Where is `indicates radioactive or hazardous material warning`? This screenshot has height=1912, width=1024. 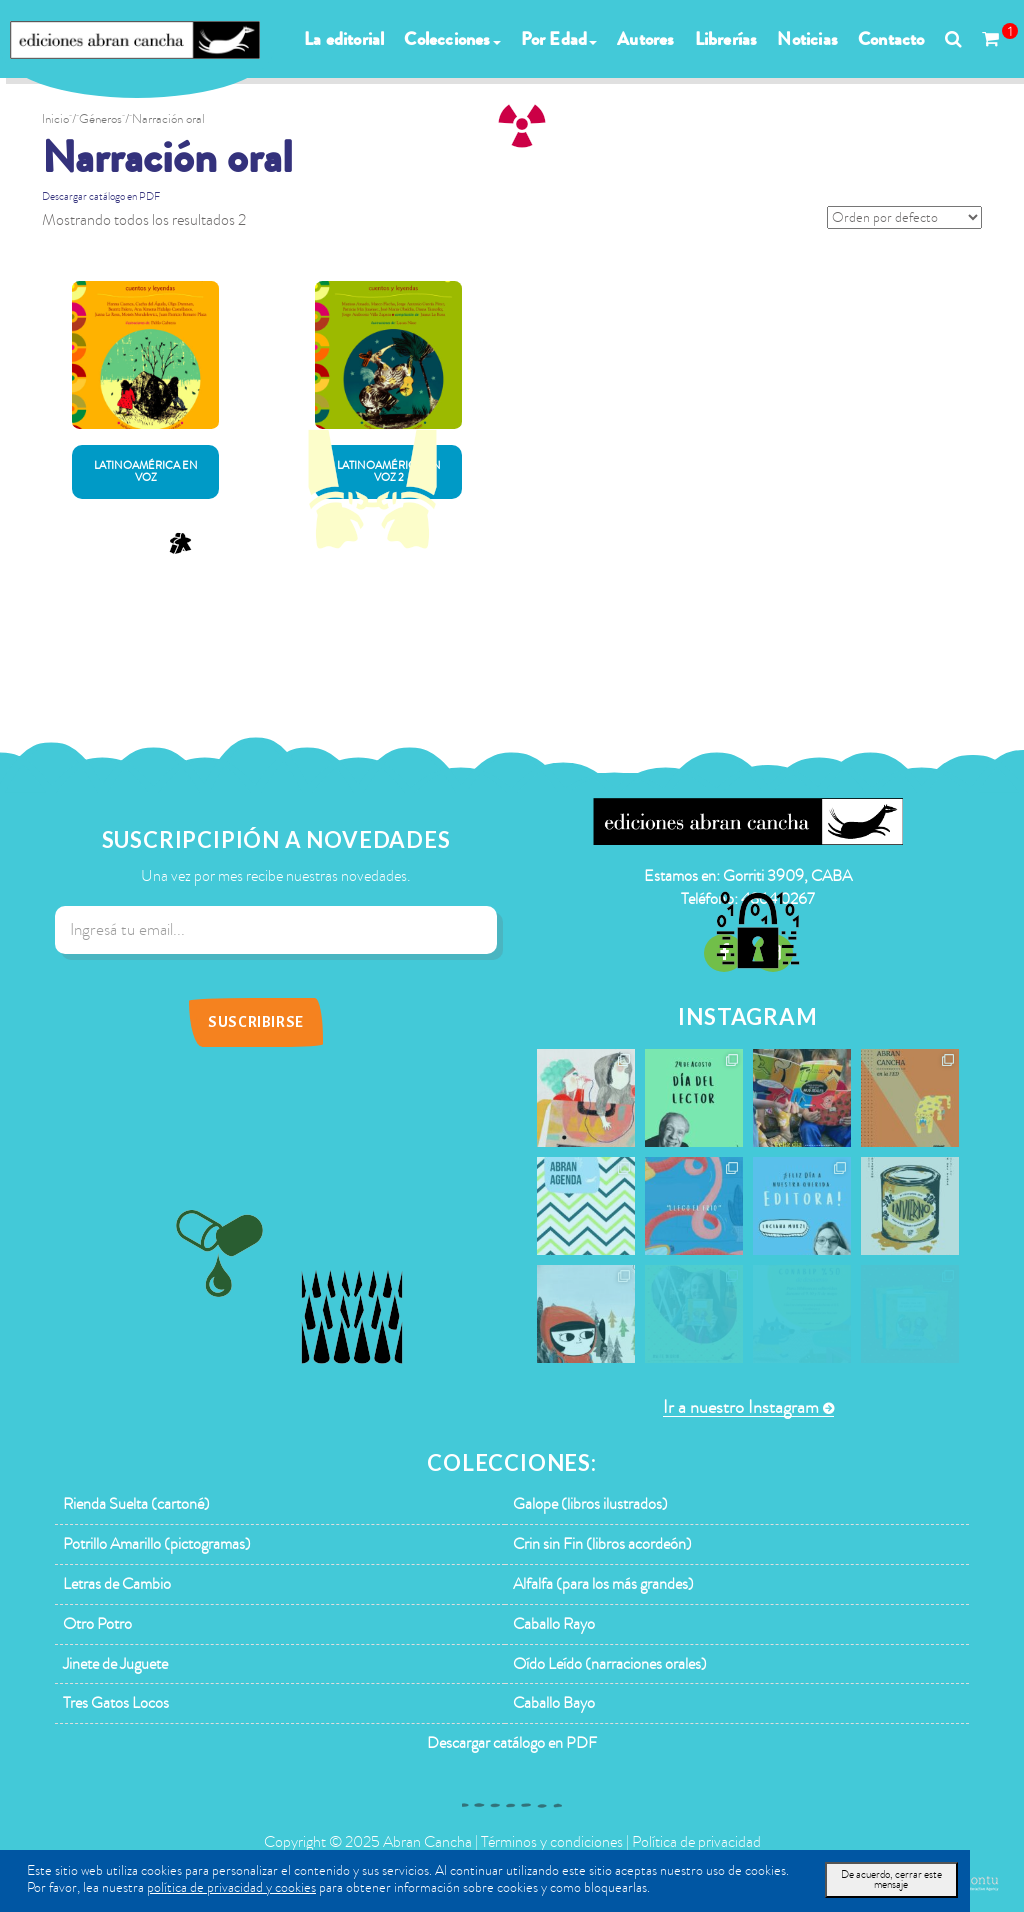
indicates radioactive or hazardous material warning is located at coordinates (522, 126).